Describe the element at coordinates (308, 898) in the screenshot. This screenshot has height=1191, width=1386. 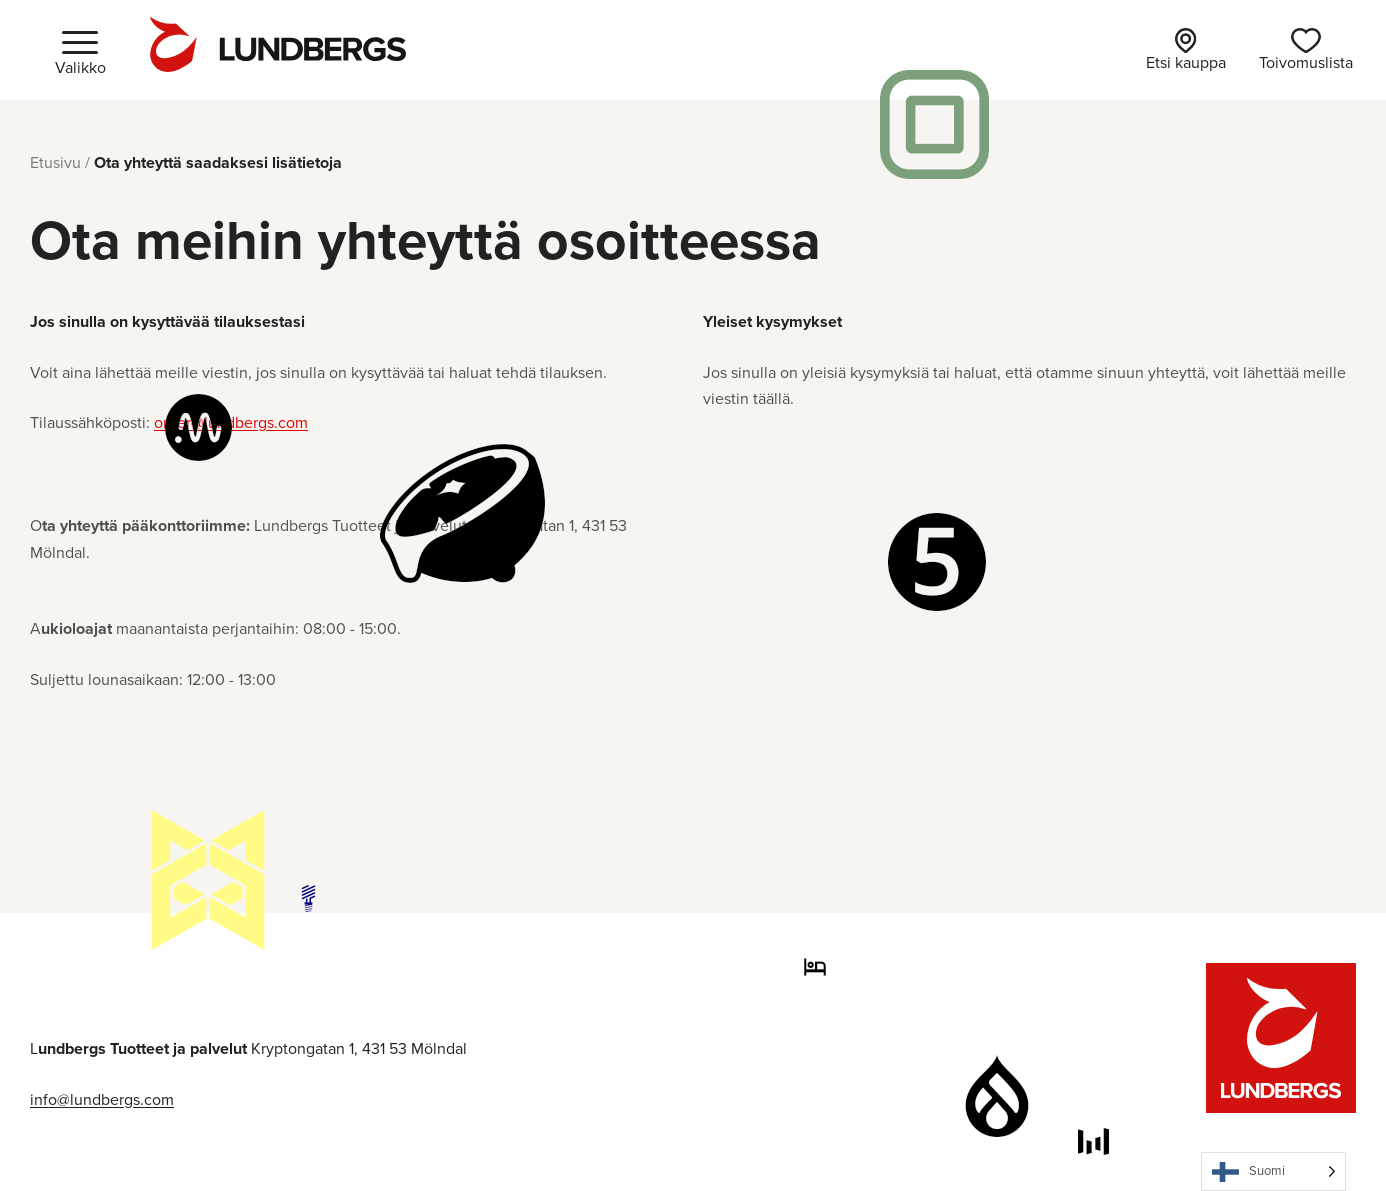
I see `lumen technologies company logo` at that location.